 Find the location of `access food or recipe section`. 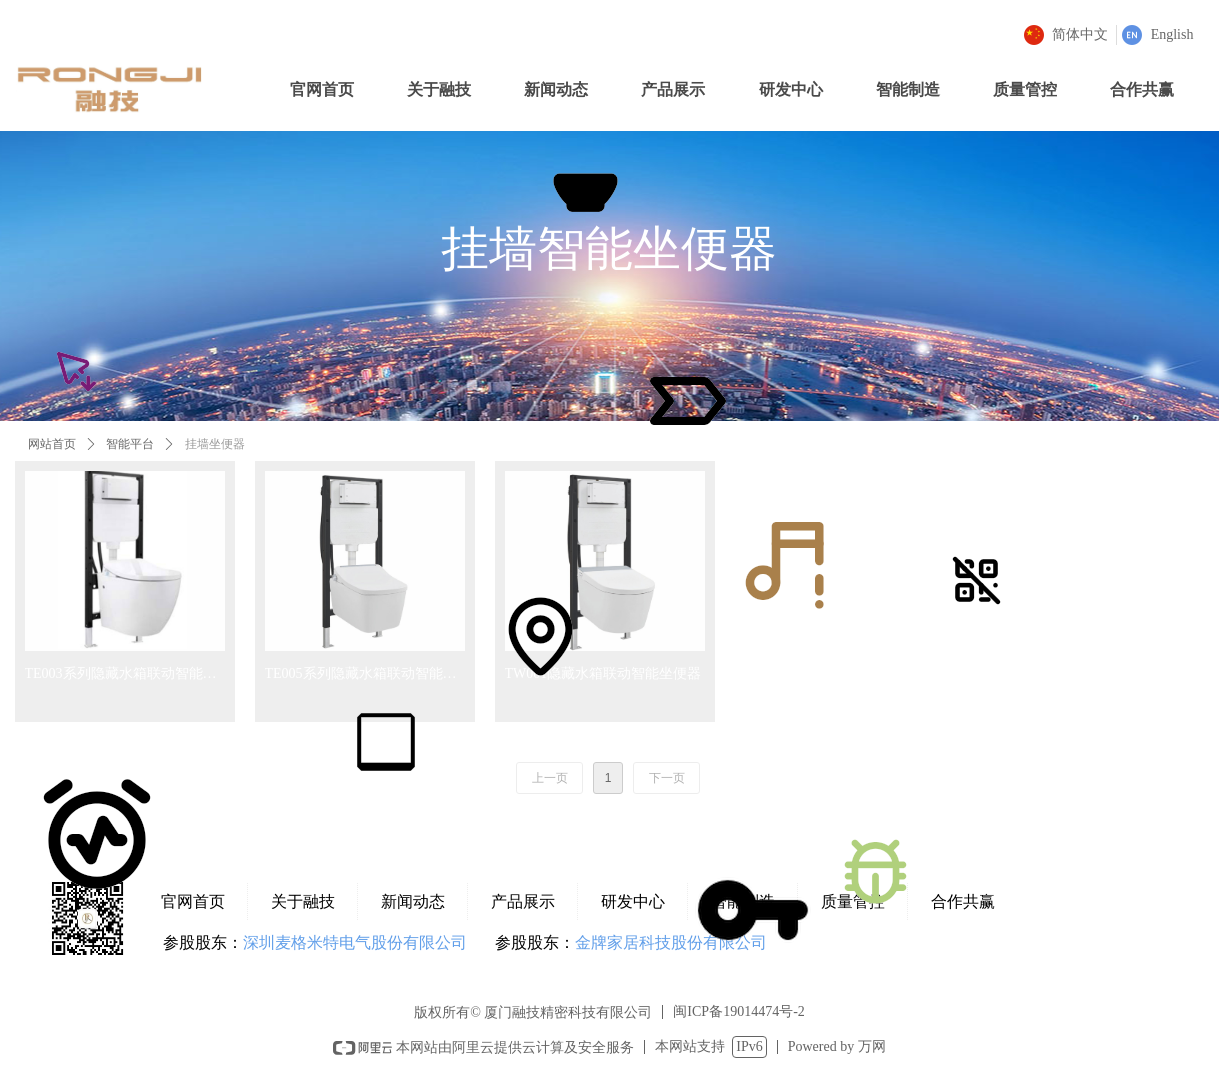

access food or recipe section is located at coordinates (585, 189).